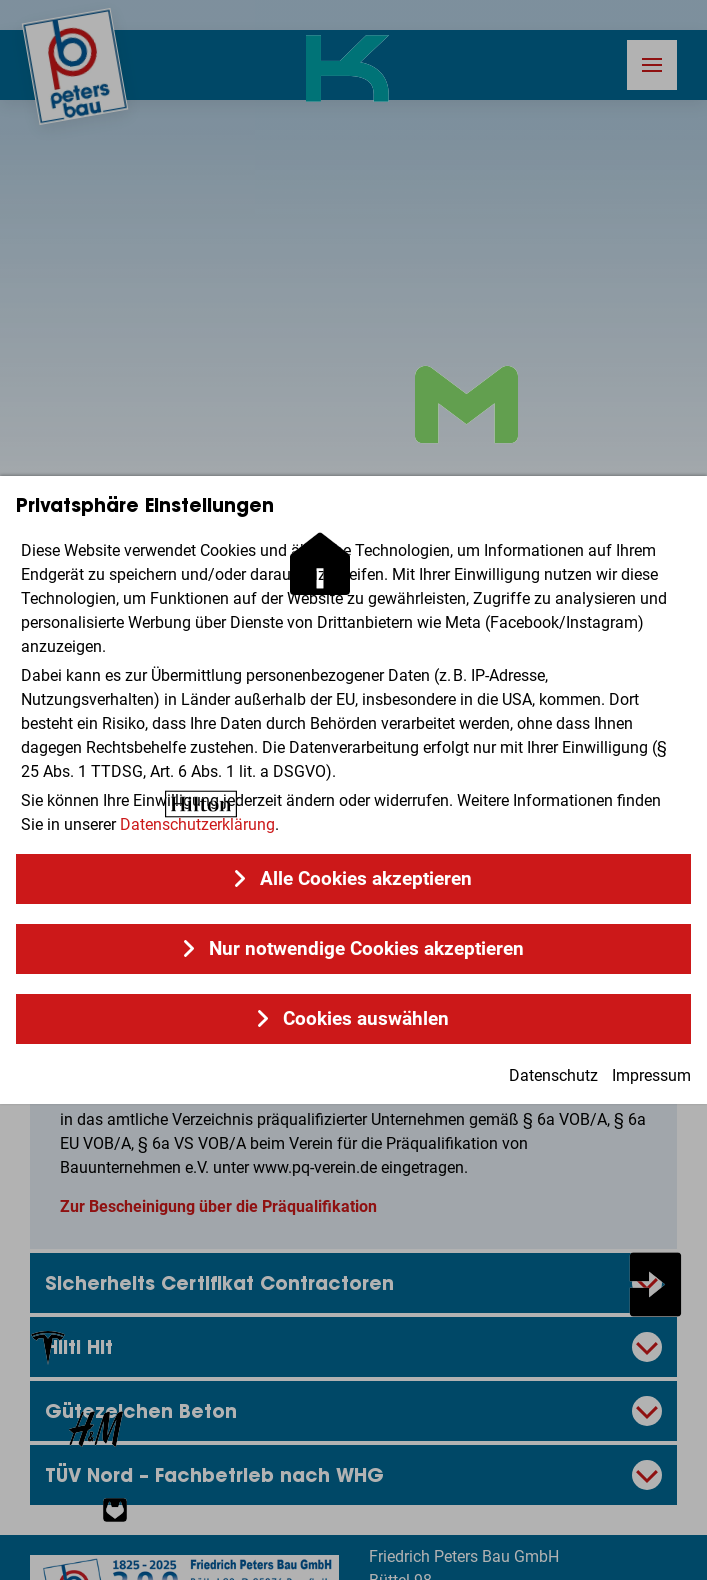 This screenshot has width=707, height=1580. What do you see at coordinates (96, 1429) in the screenshot?
I see `open the H&M shopping app` at bounding box center [96, 1429].